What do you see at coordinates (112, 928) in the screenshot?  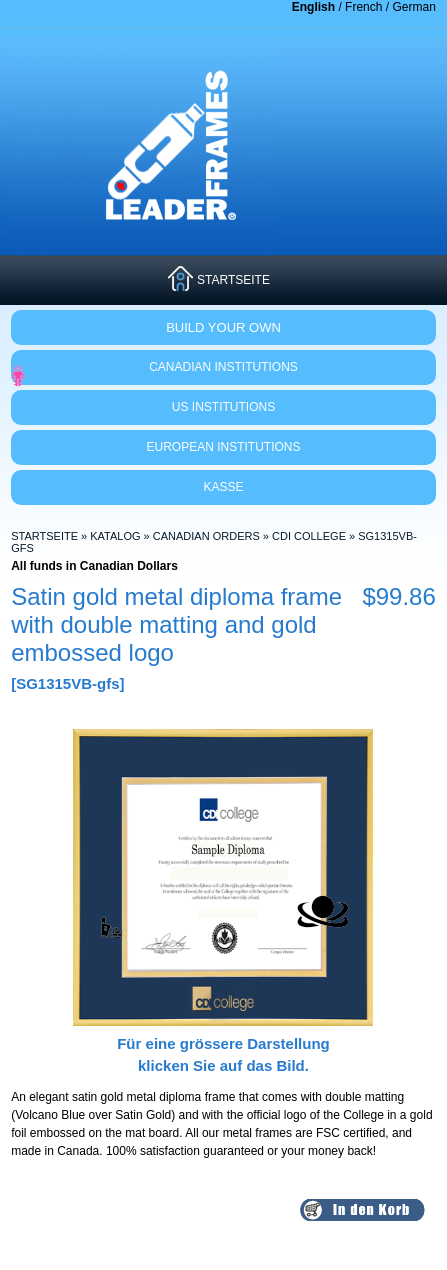 I see `access harbor or port facilities` at bounding box center [112, 928].